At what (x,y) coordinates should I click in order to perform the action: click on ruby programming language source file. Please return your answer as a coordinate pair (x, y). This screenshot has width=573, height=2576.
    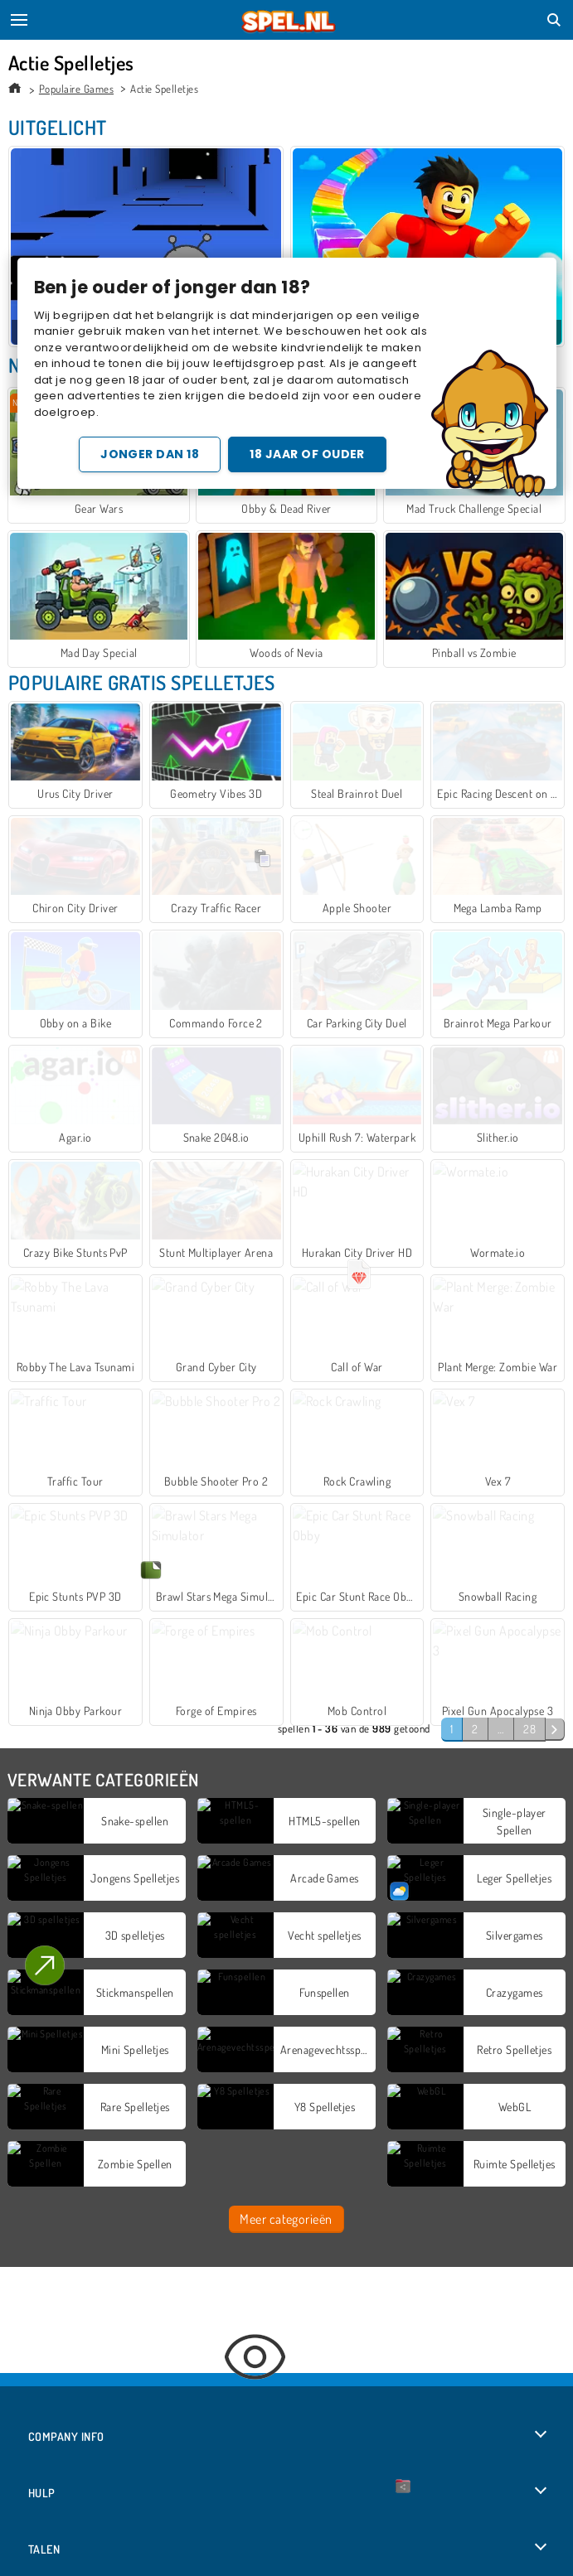
    Looking at the image, I should click on (359, 1274).